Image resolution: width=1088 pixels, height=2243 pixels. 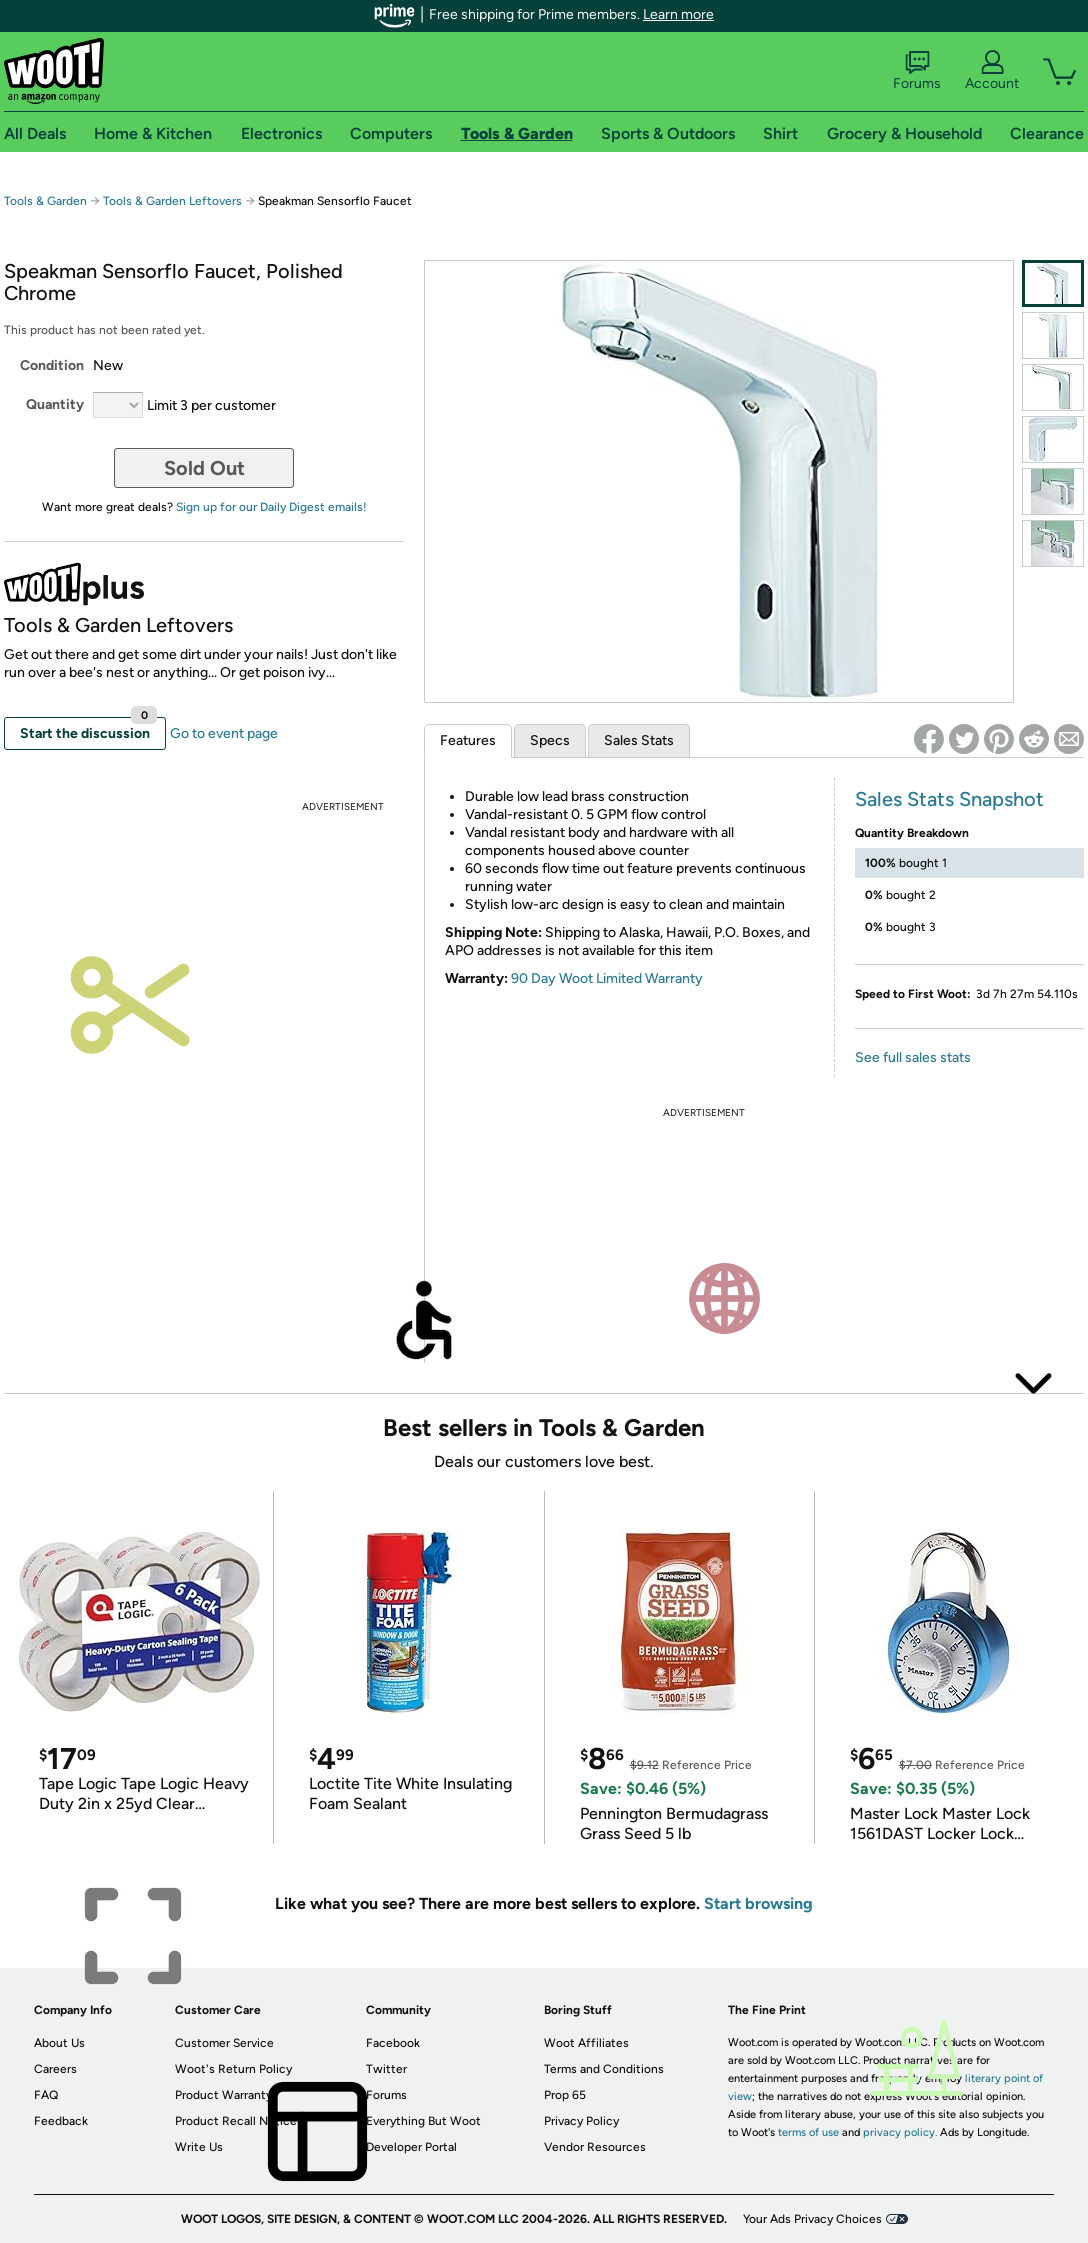 What do you see at coordinates (724, 1298) in the screenshot?
I see `switch to global or worldwide view` at bounding box center [724, 1298].